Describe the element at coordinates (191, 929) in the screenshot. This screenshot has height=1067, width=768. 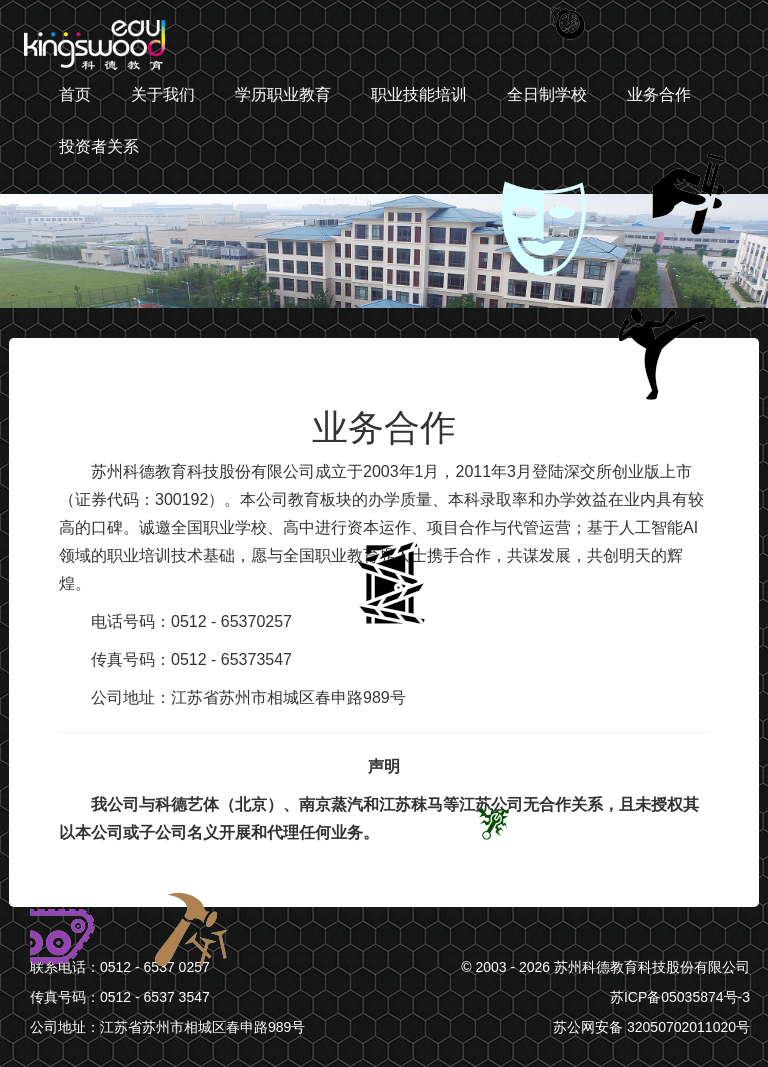
I see `access construction or building tools` at that location.